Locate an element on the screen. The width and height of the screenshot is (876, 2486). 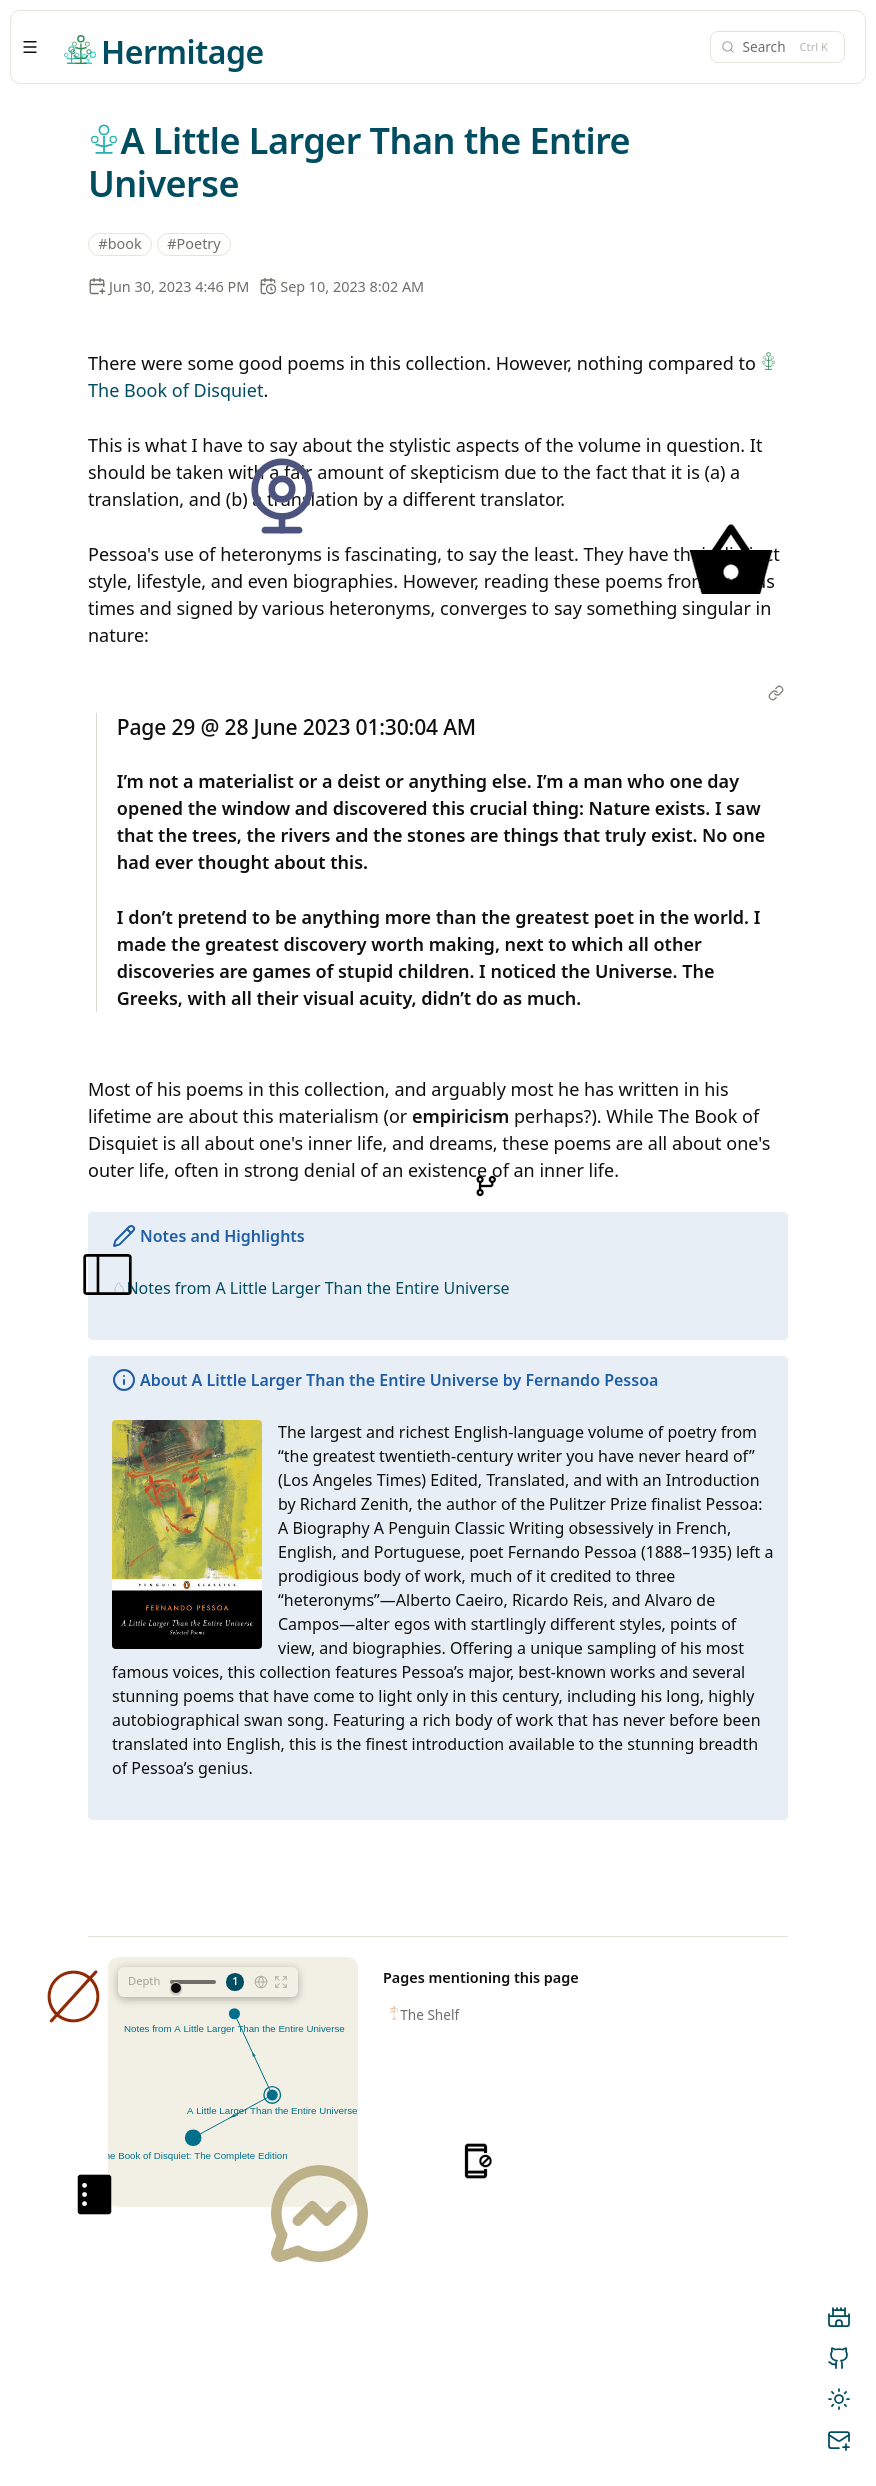
toggle sidebar panel visibility is located at coordinates (107, 1274).